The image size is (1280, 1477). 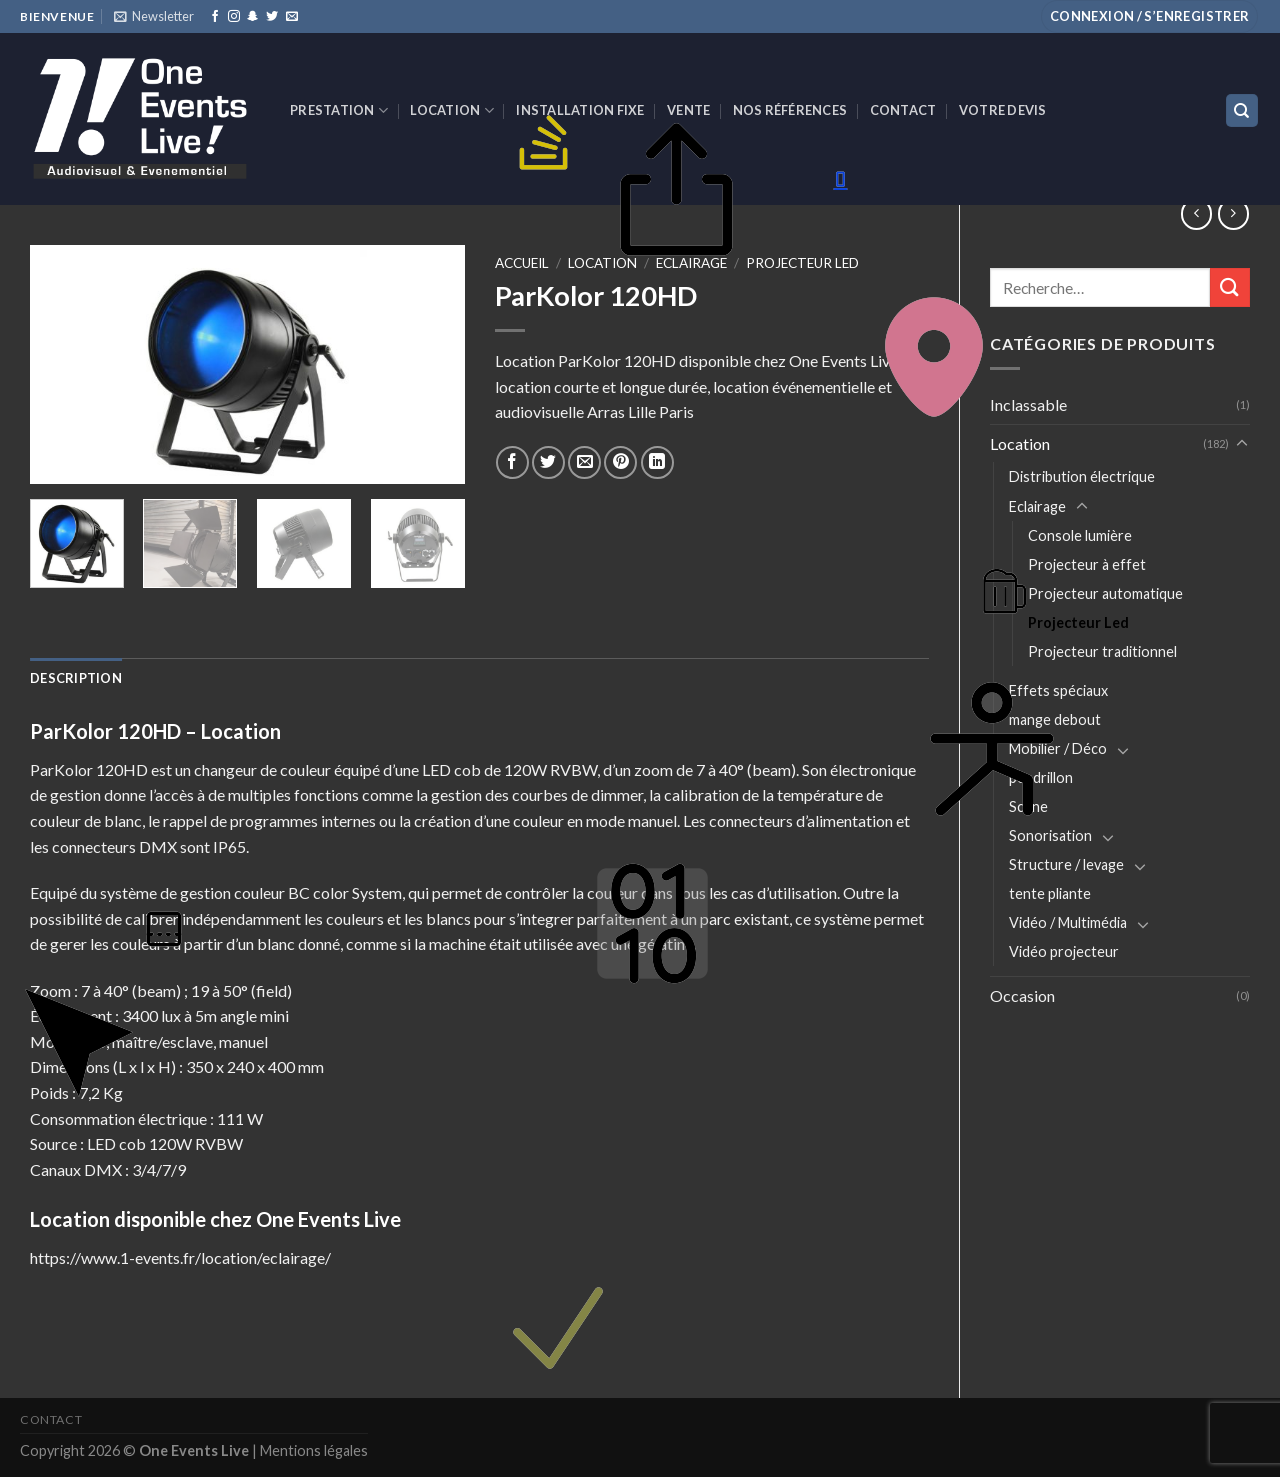 What do you see at coordinates (558, 1328) in the screenshot?
I see `confirm or complete an action` at bounding box center [558, 1328].